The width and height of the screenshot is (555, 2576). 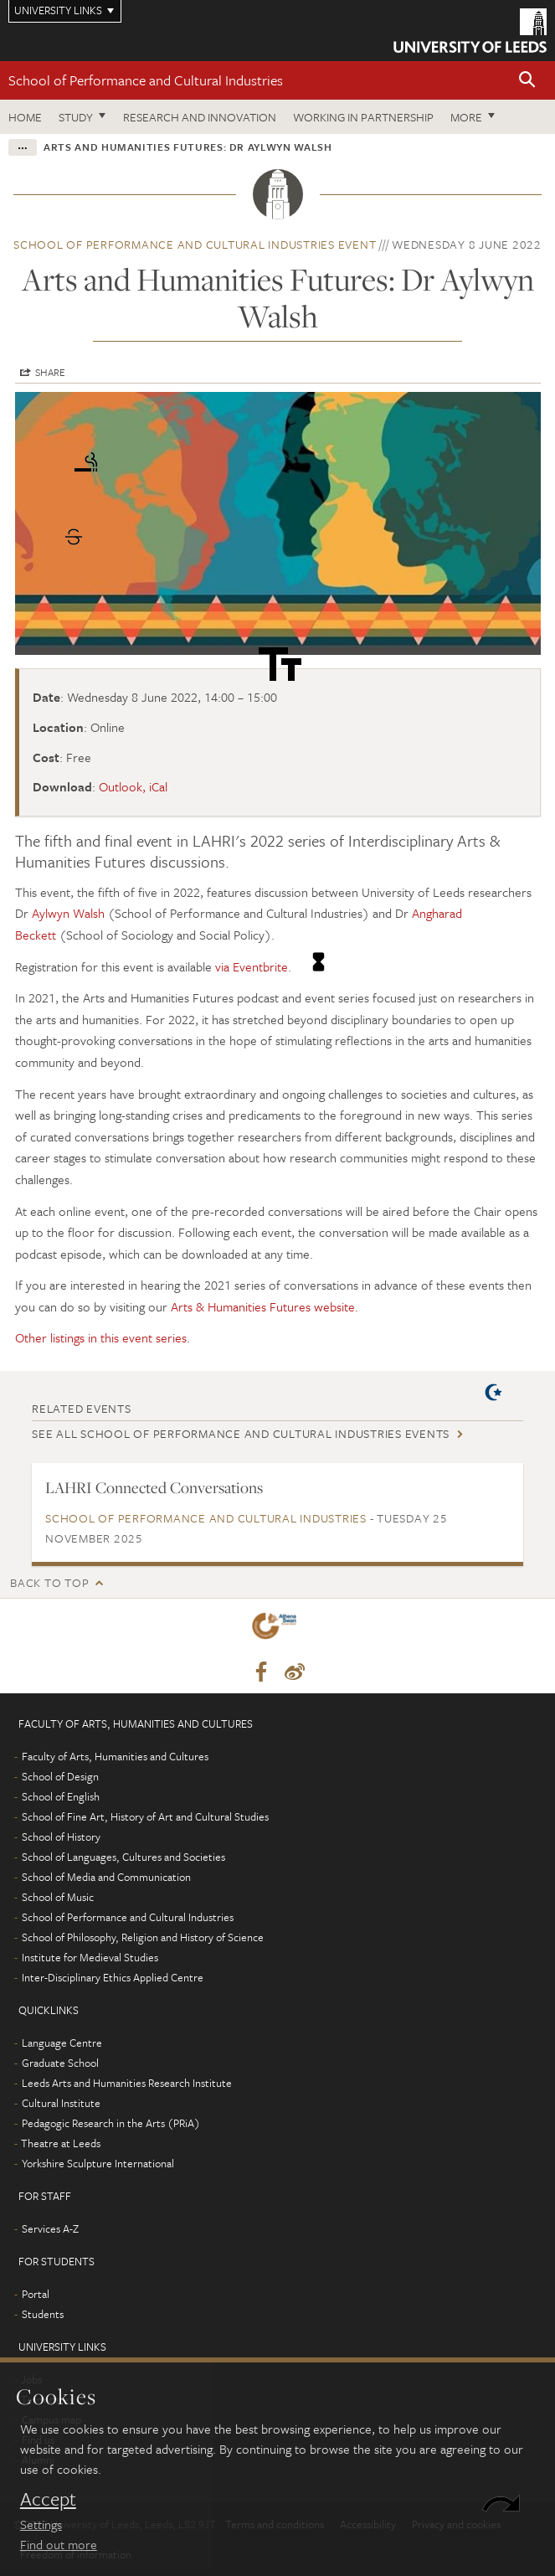 I want to click on indicates a smoking-permitted area, so click(x=85, y=463).